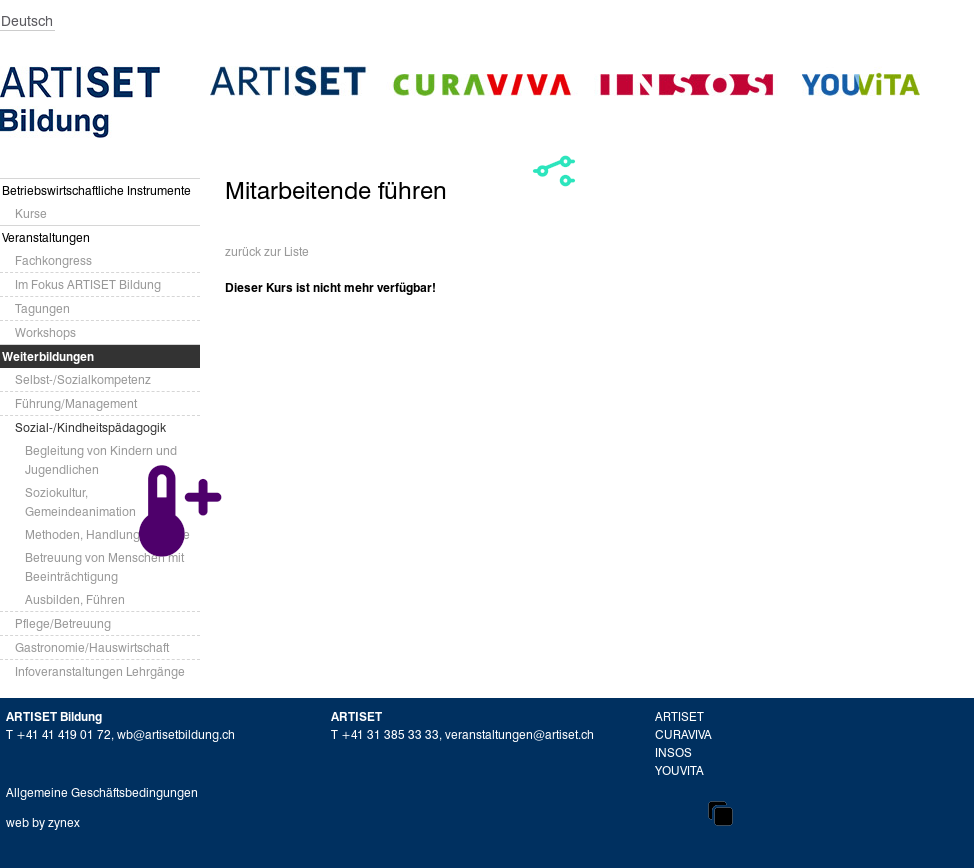 This screenshot has width=974, height=868. Describe the element at coordinates (720, 813) in the screenshot. I see `copy to clipboard` at that location.